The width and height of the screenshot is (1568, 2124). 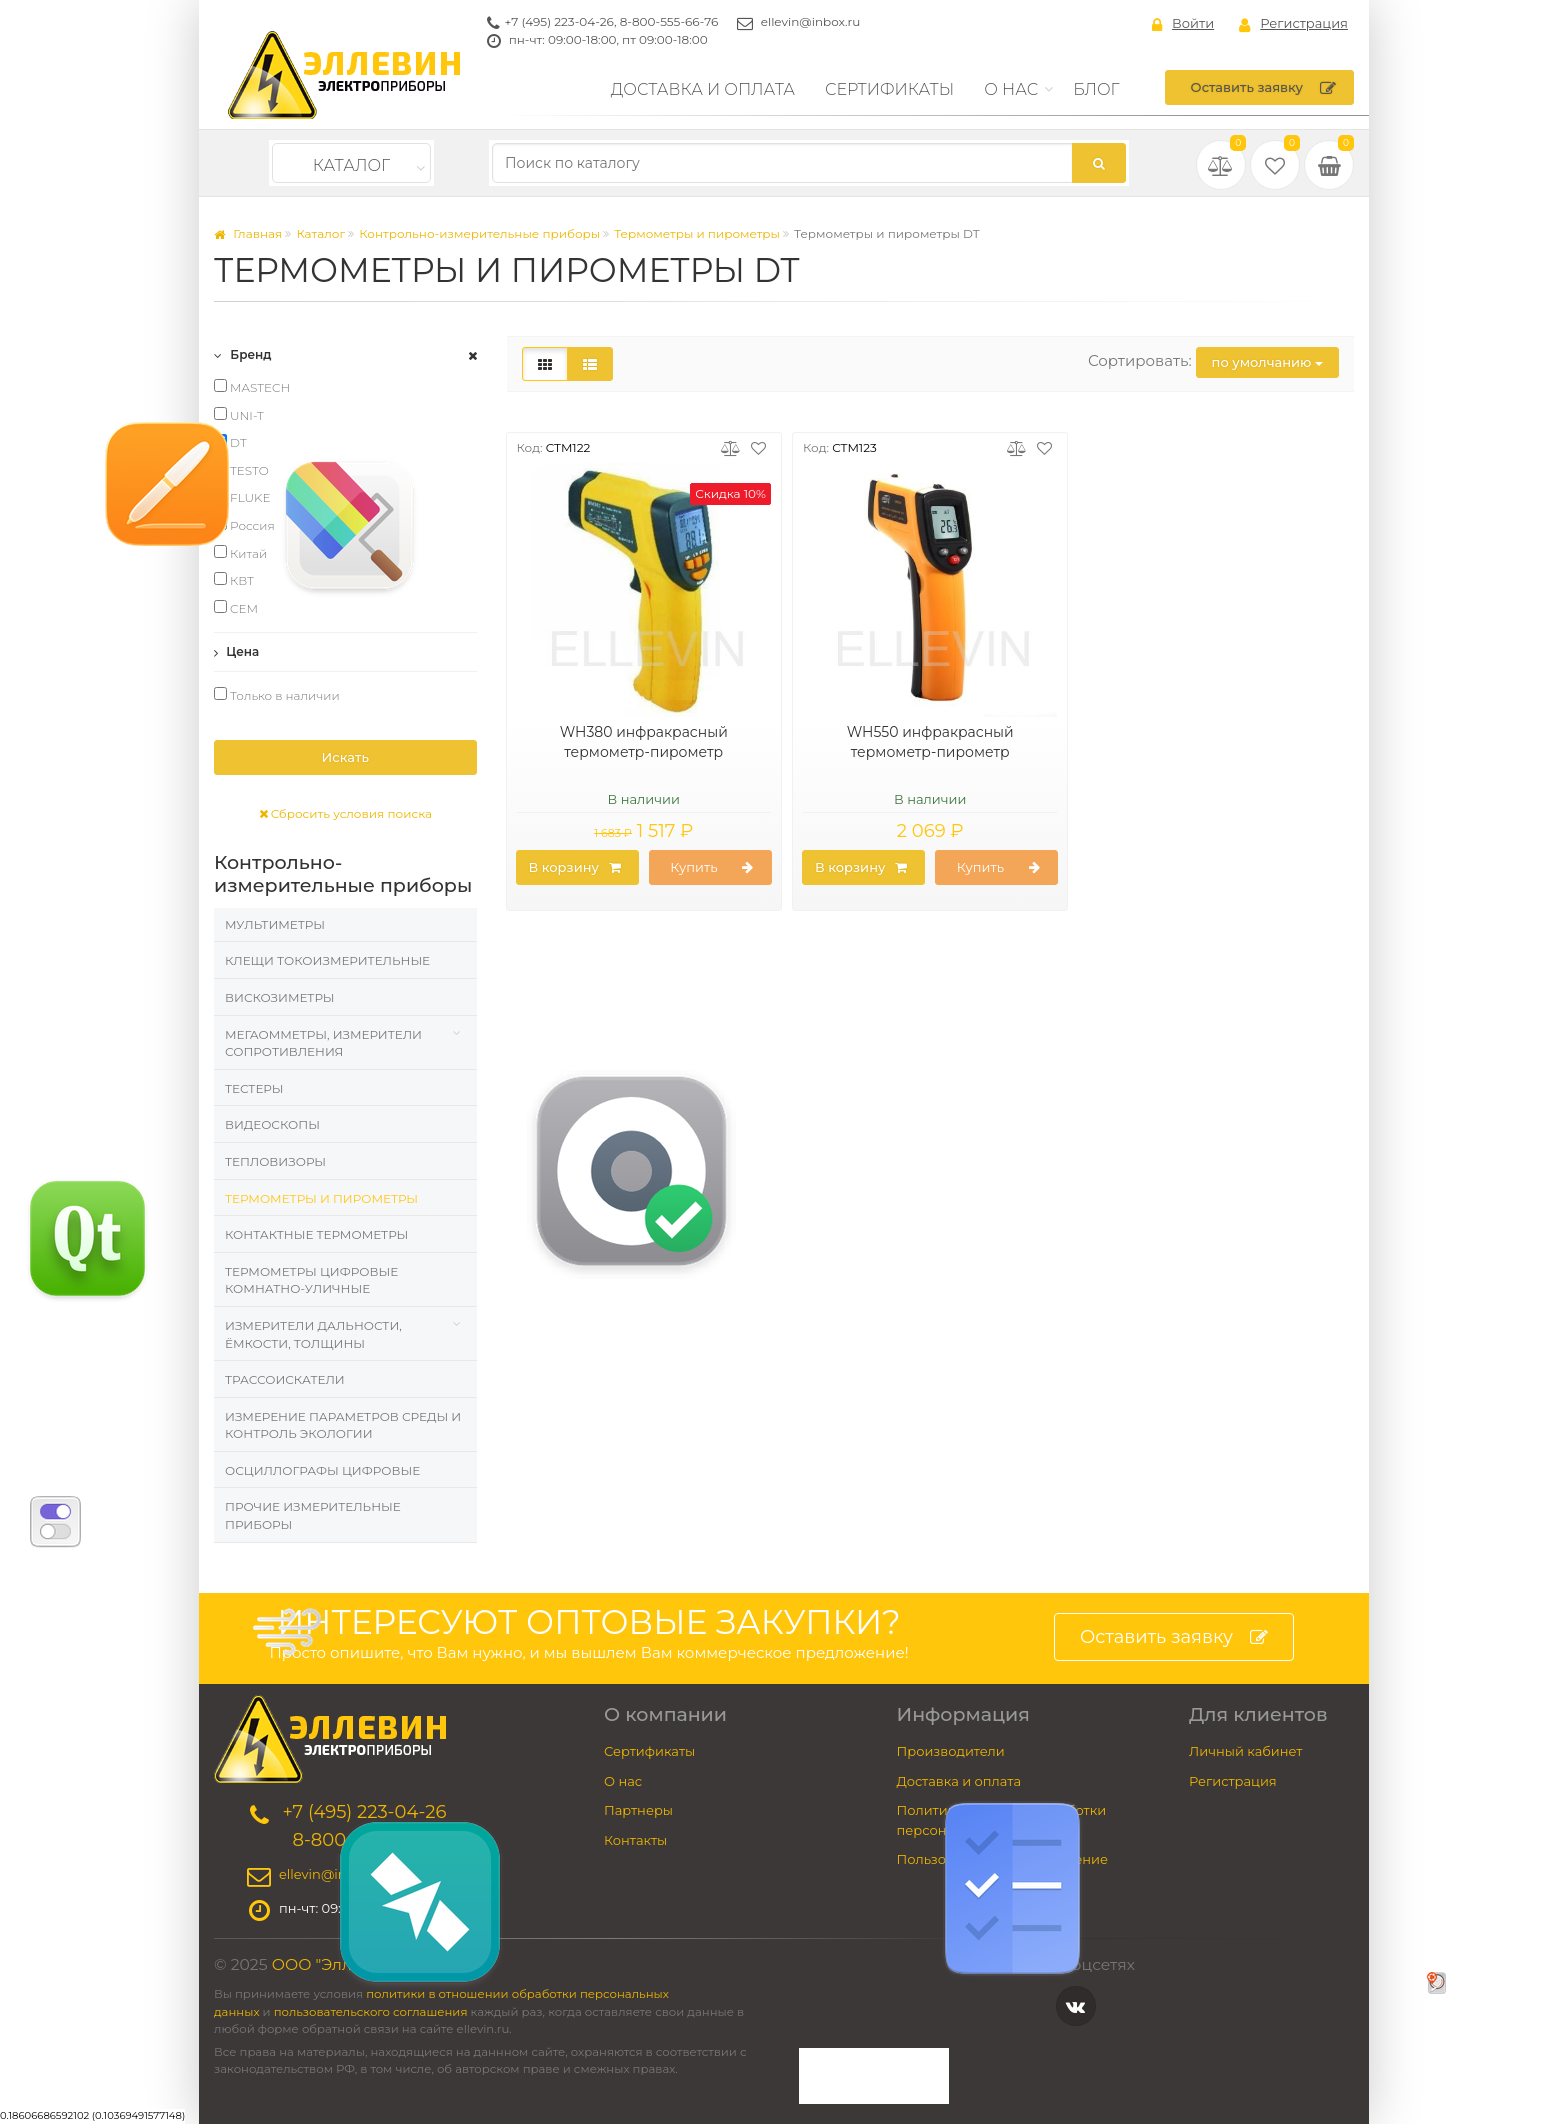 I want to click on launch gpredict satellite tracking application, so click(x=420, y=1902).